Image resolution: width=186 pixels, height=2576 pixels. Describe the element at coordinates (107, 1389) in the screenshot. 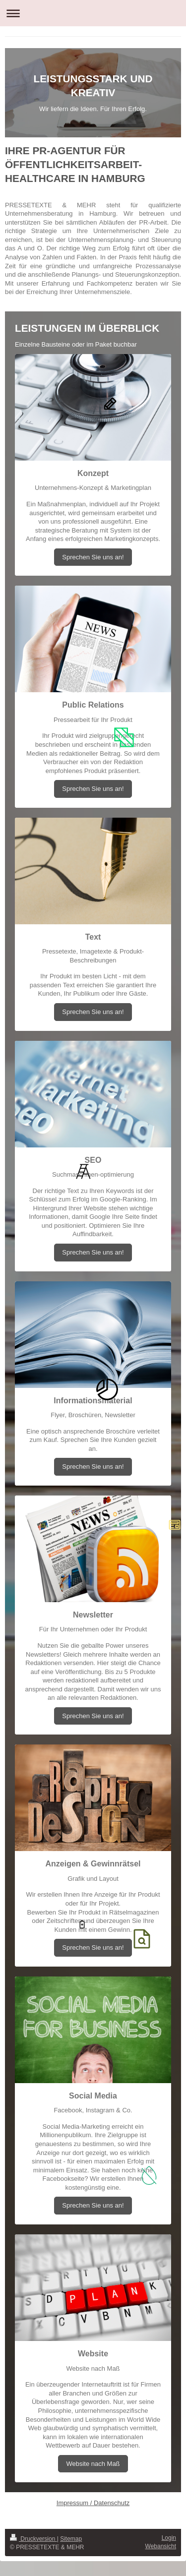

I see `view analytics or statistics breakdown` at that location.